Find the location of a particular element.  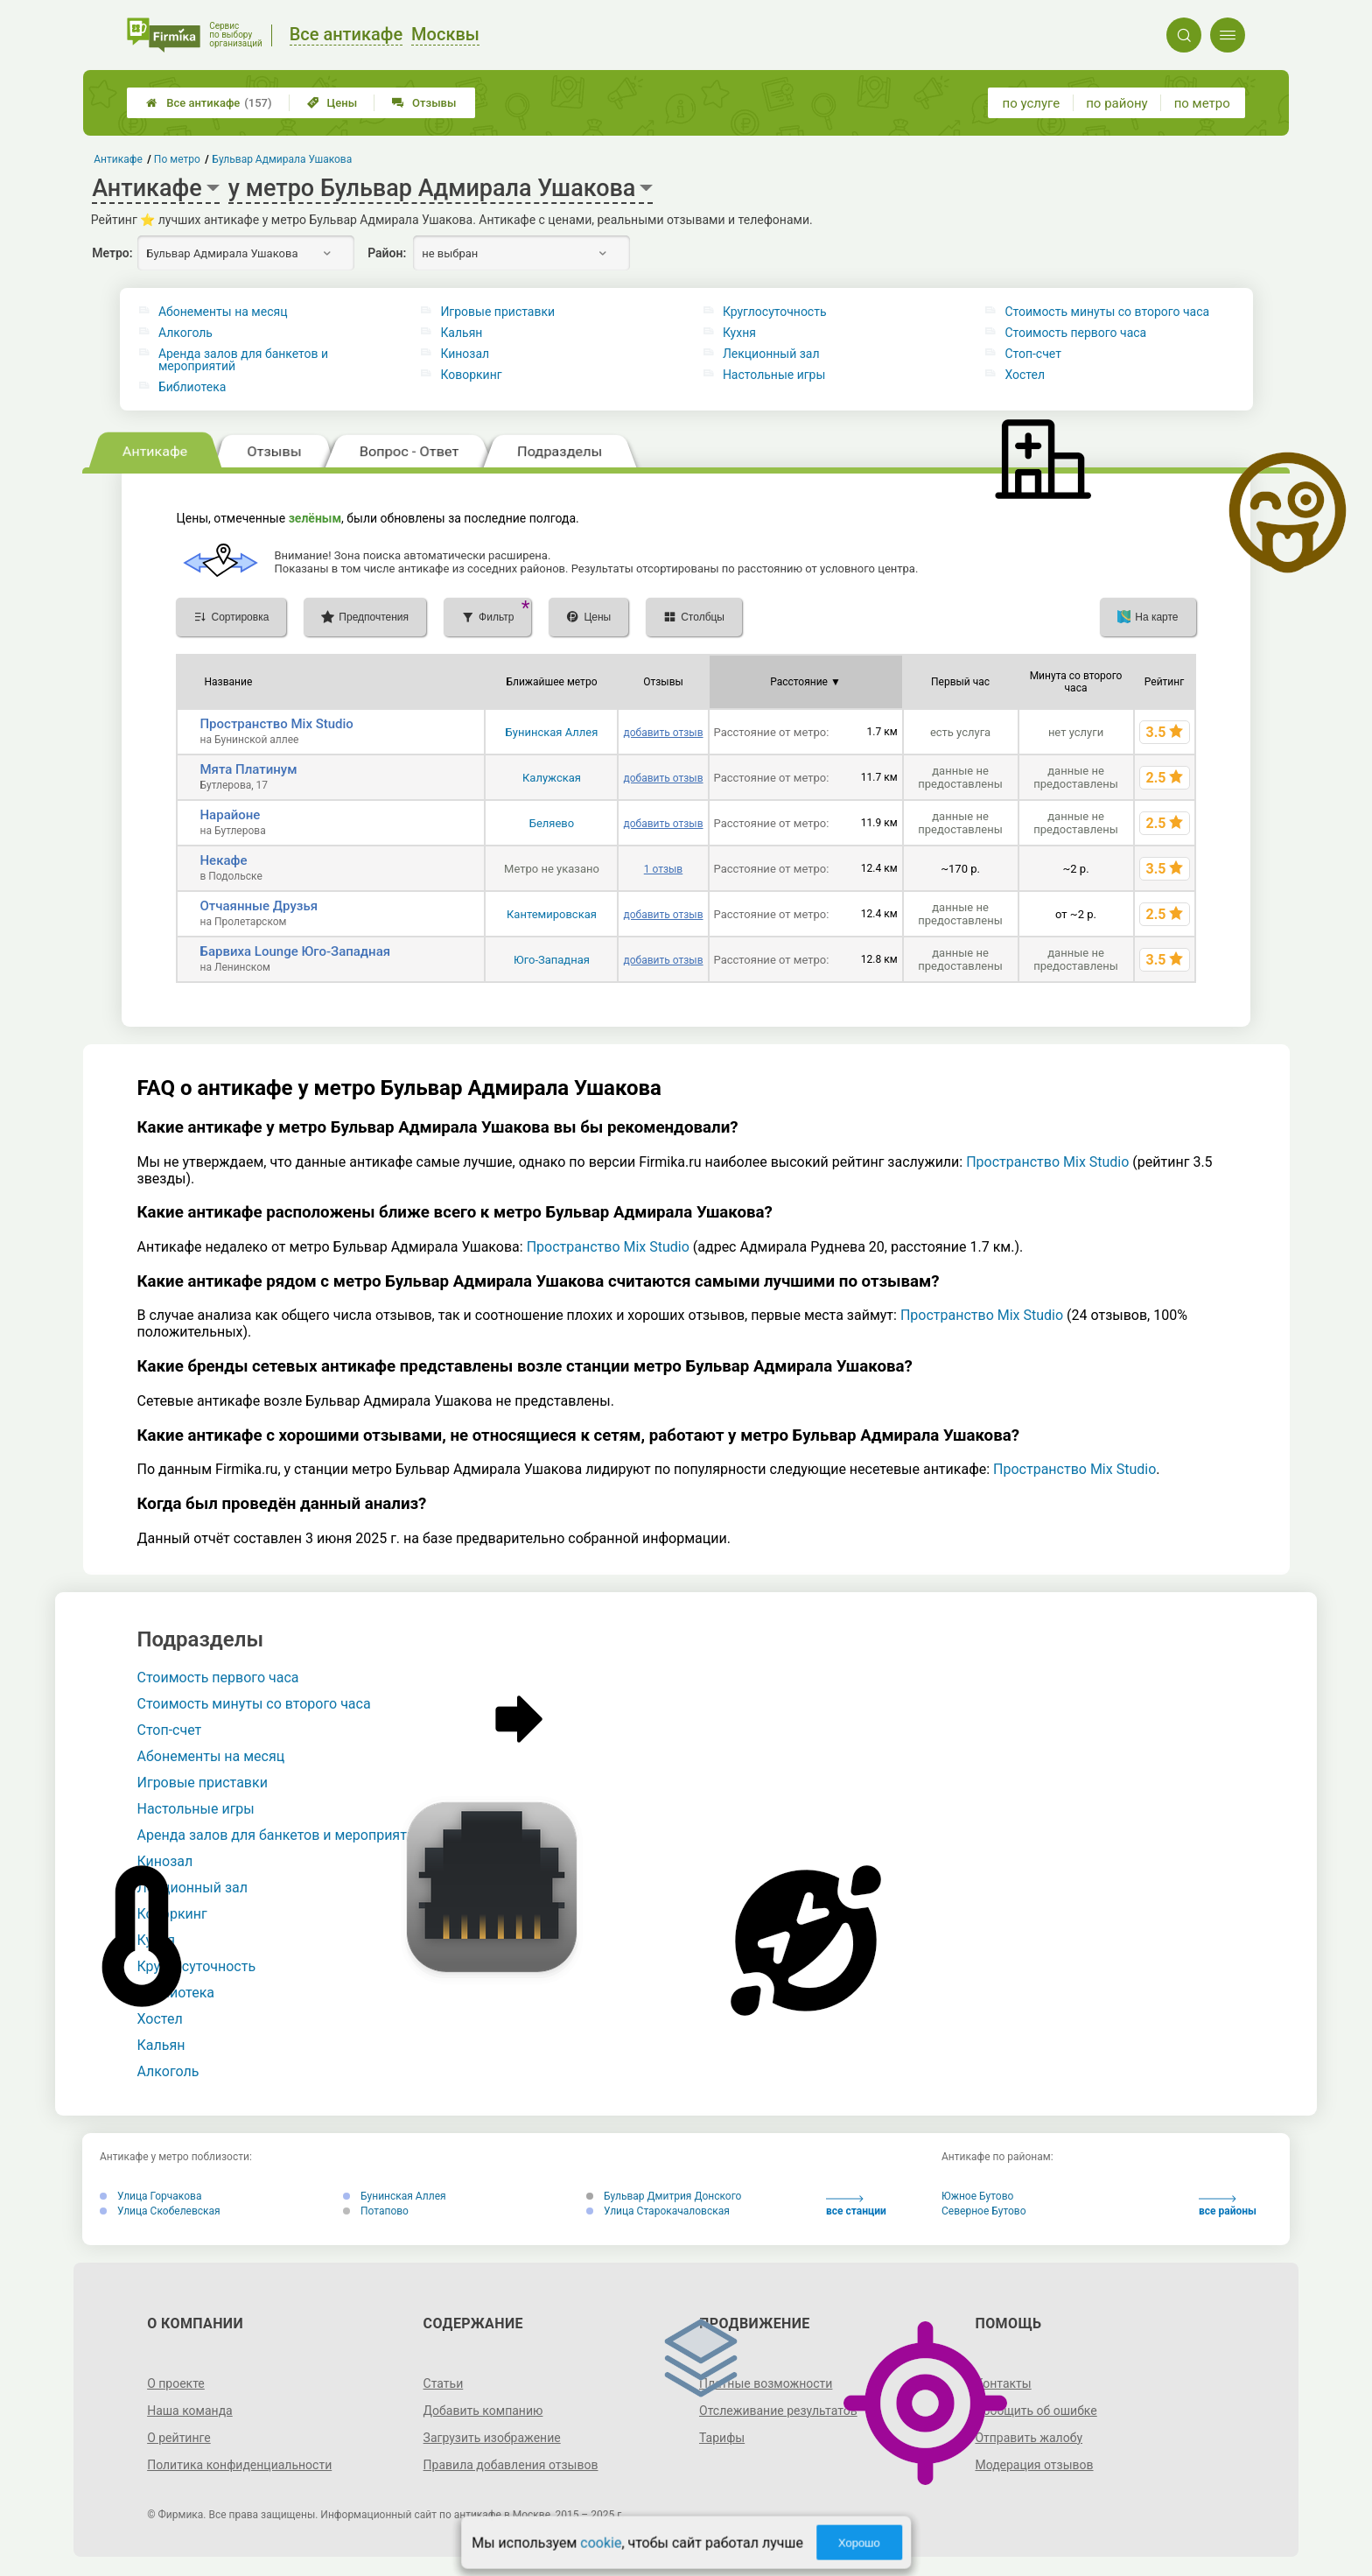

indicates high temperature or maximum heat level is located at coordinates (142, 1936).